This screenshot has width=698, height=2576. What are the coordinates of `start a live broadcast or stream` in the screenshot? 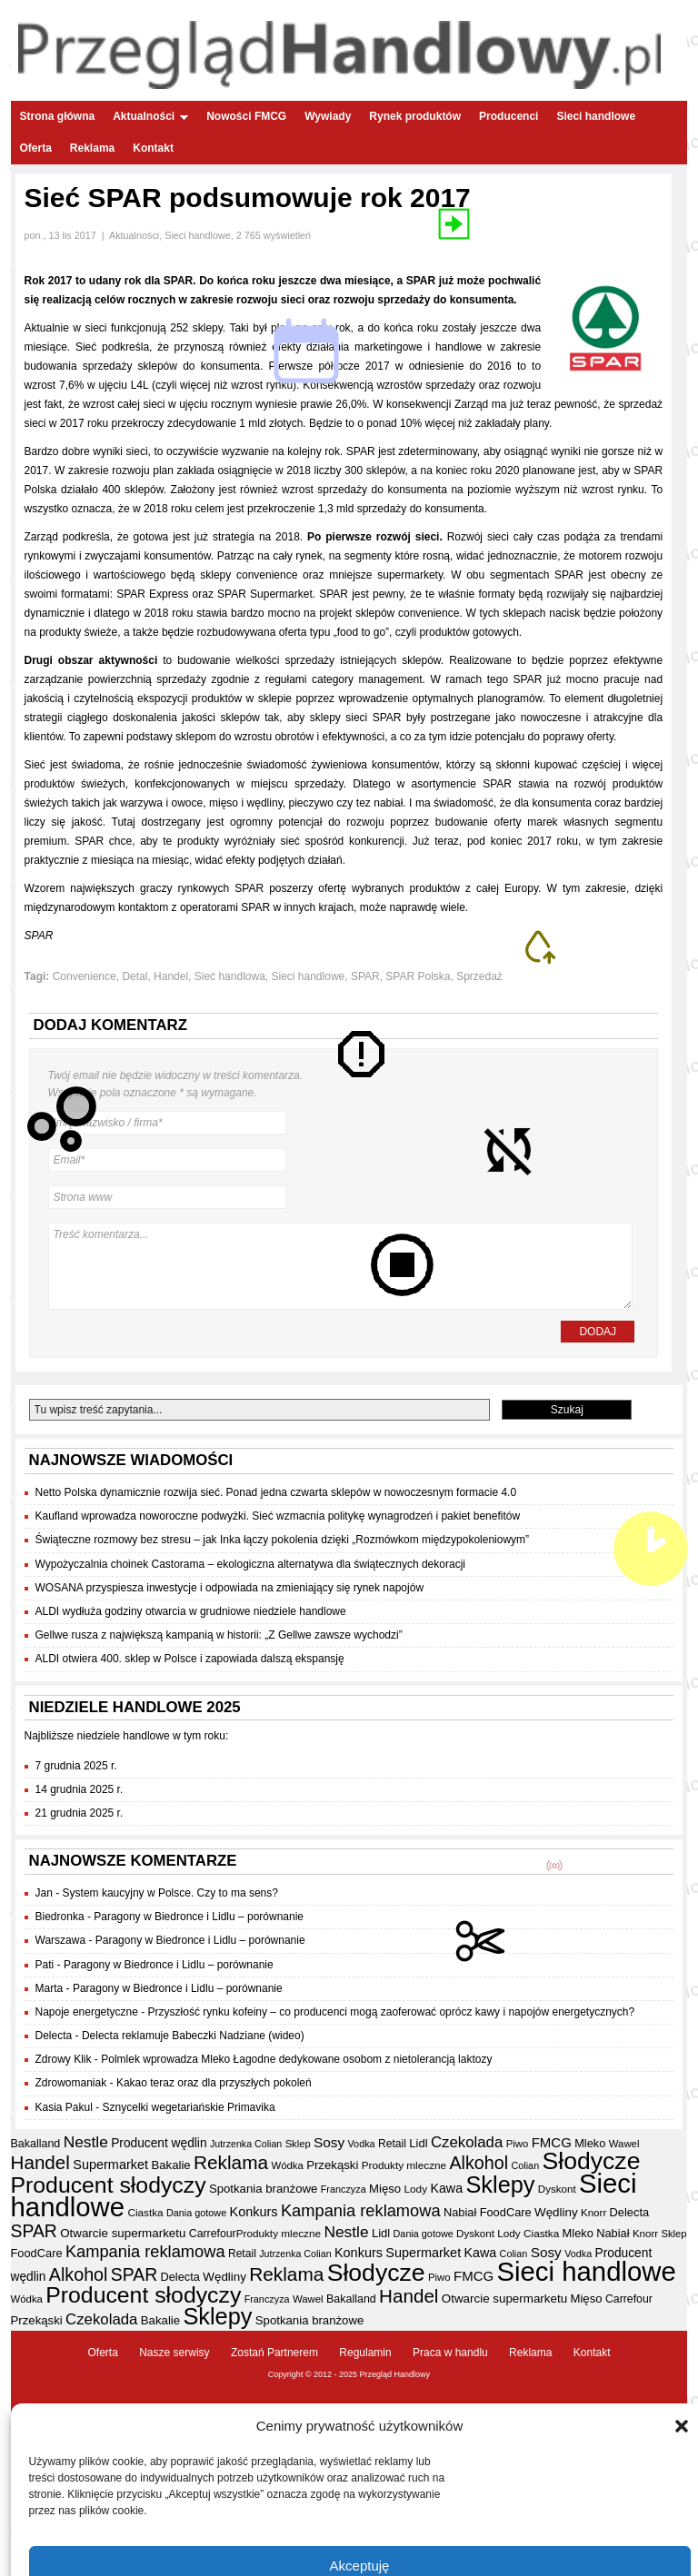 It's located at (554, 1866).